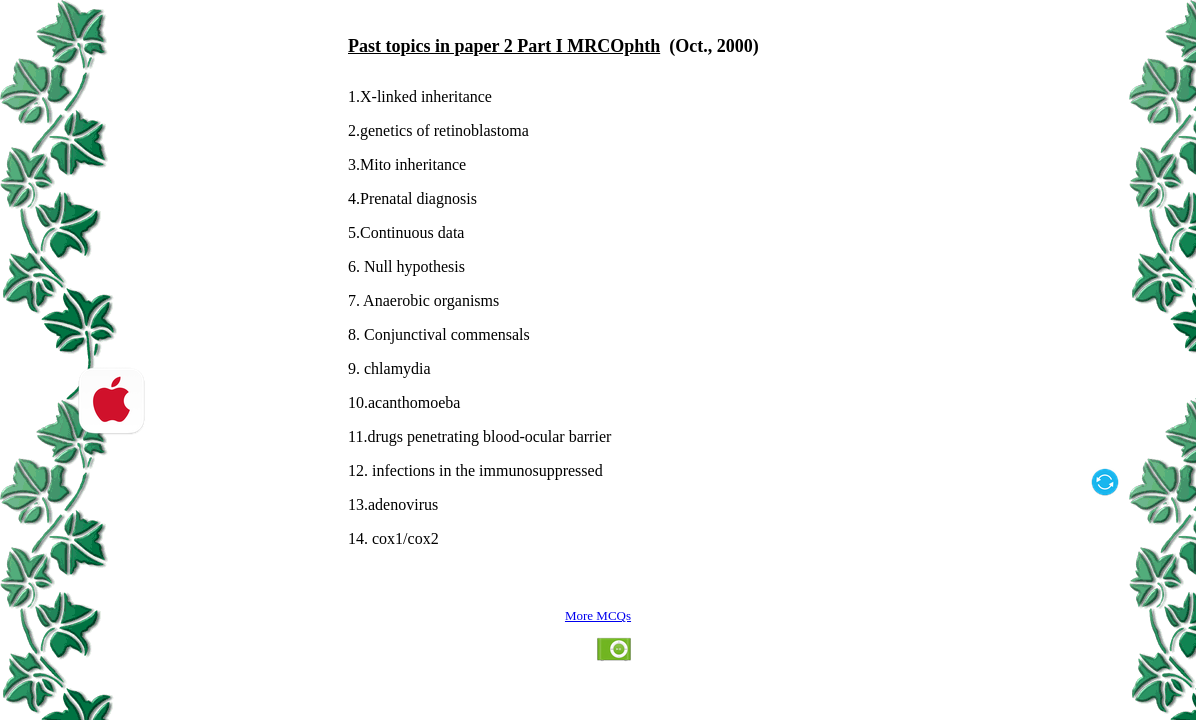 This screenshot has height=720, width=1196. What do you see at coordinates (614, 643) in the screenshot?
I see `iPod shuffle device indicator` at bounding box center [614, 643].